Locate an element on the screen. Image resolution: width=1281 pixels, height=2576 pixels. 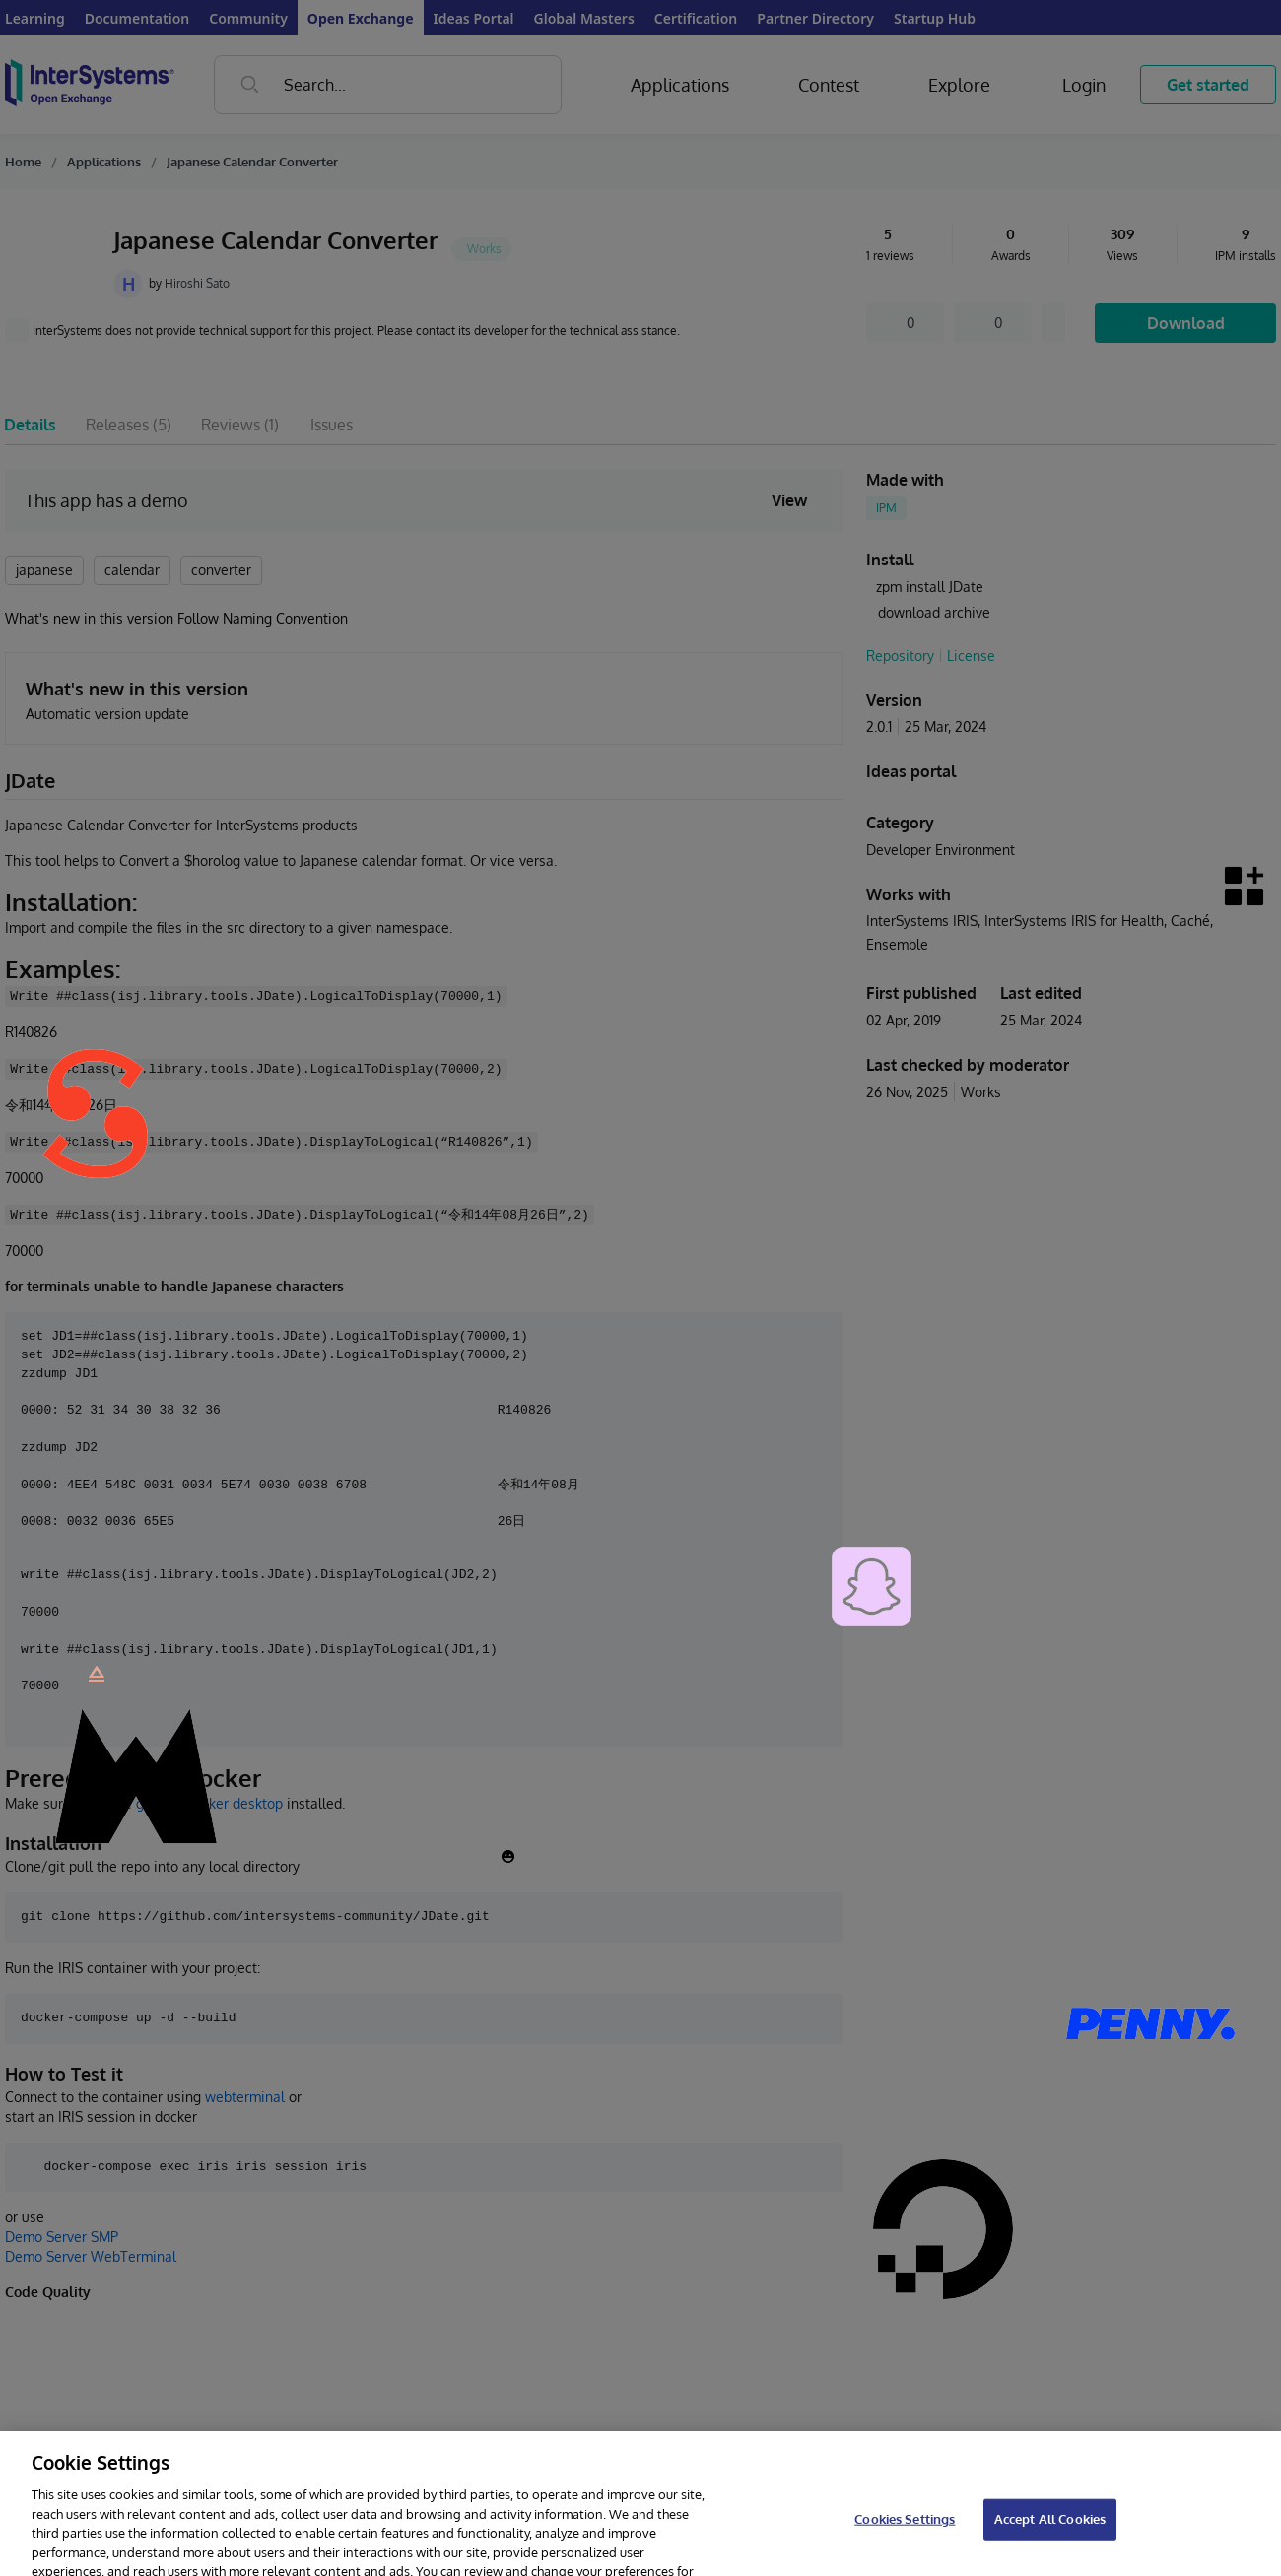
eject media or disc is located at coordinates (97, 1675).